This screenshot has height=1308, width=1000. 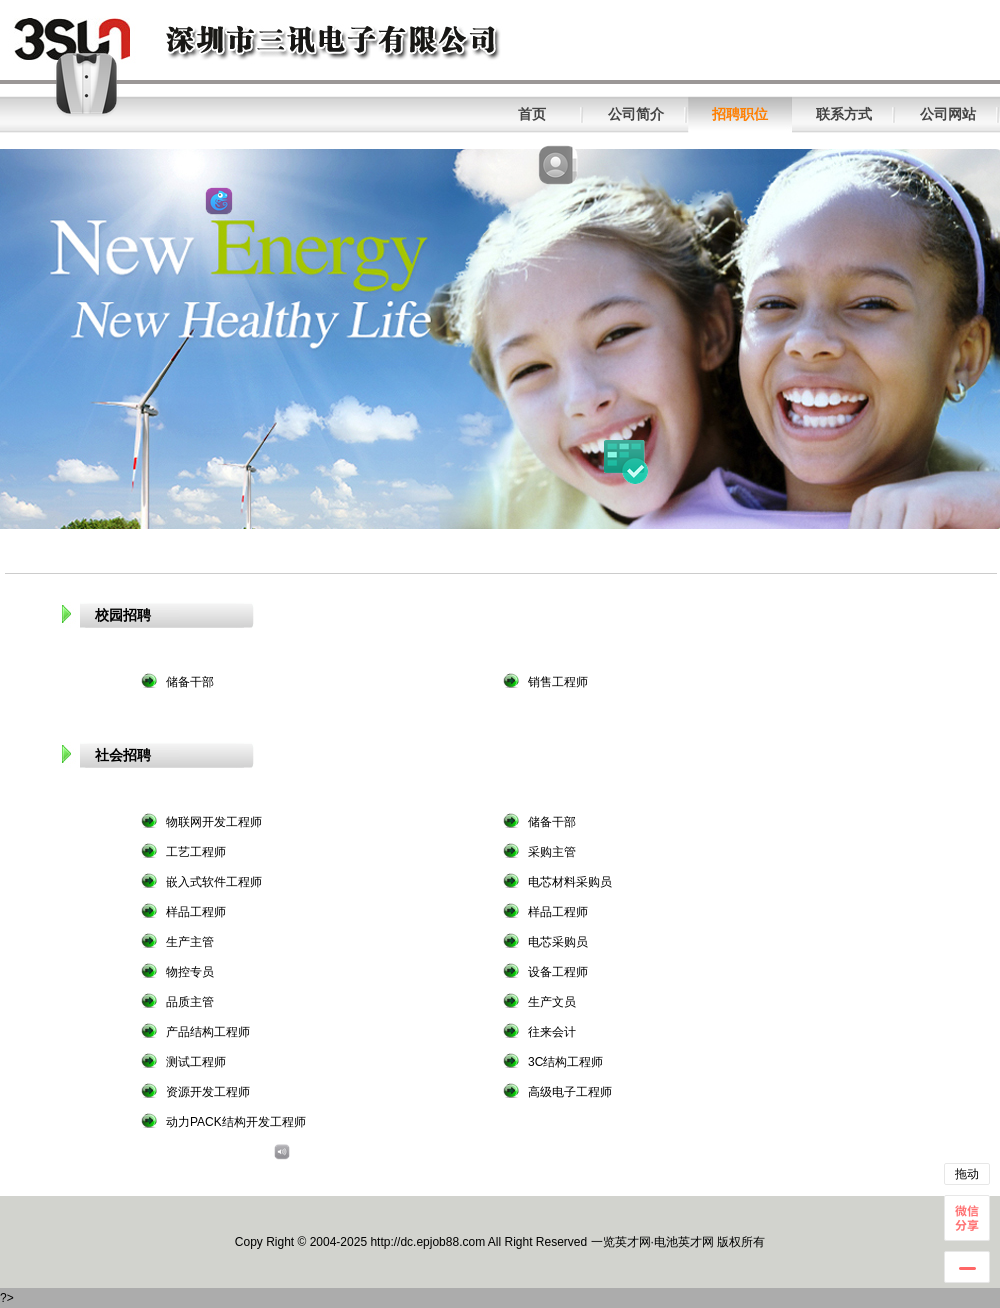 What do you see at coordinates (219, 201) in the screenshot?
I see `open gns3 network simulation software` at bounding box center [219, 201].